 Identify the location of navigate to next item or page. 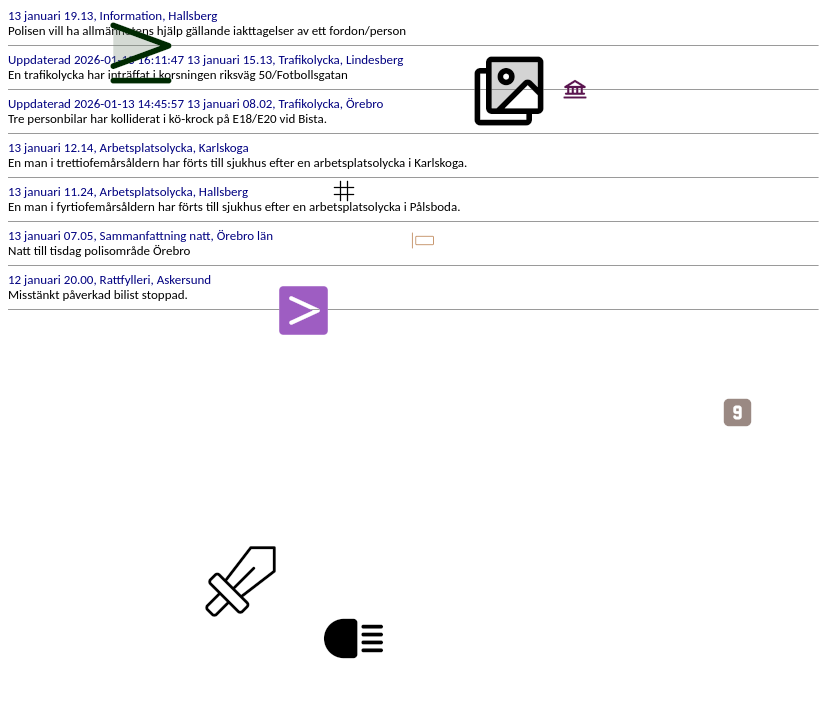
(303, 310).